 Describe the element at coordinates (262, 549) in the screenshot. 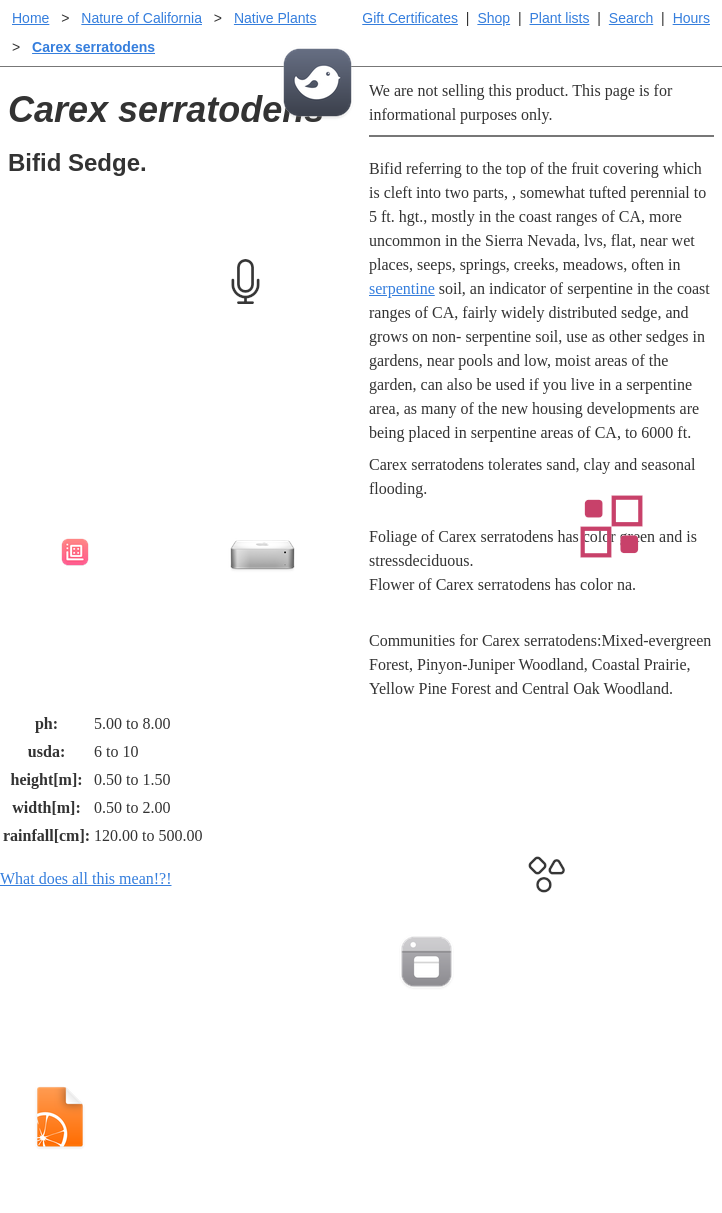

I see `mac mini server device` at that location.